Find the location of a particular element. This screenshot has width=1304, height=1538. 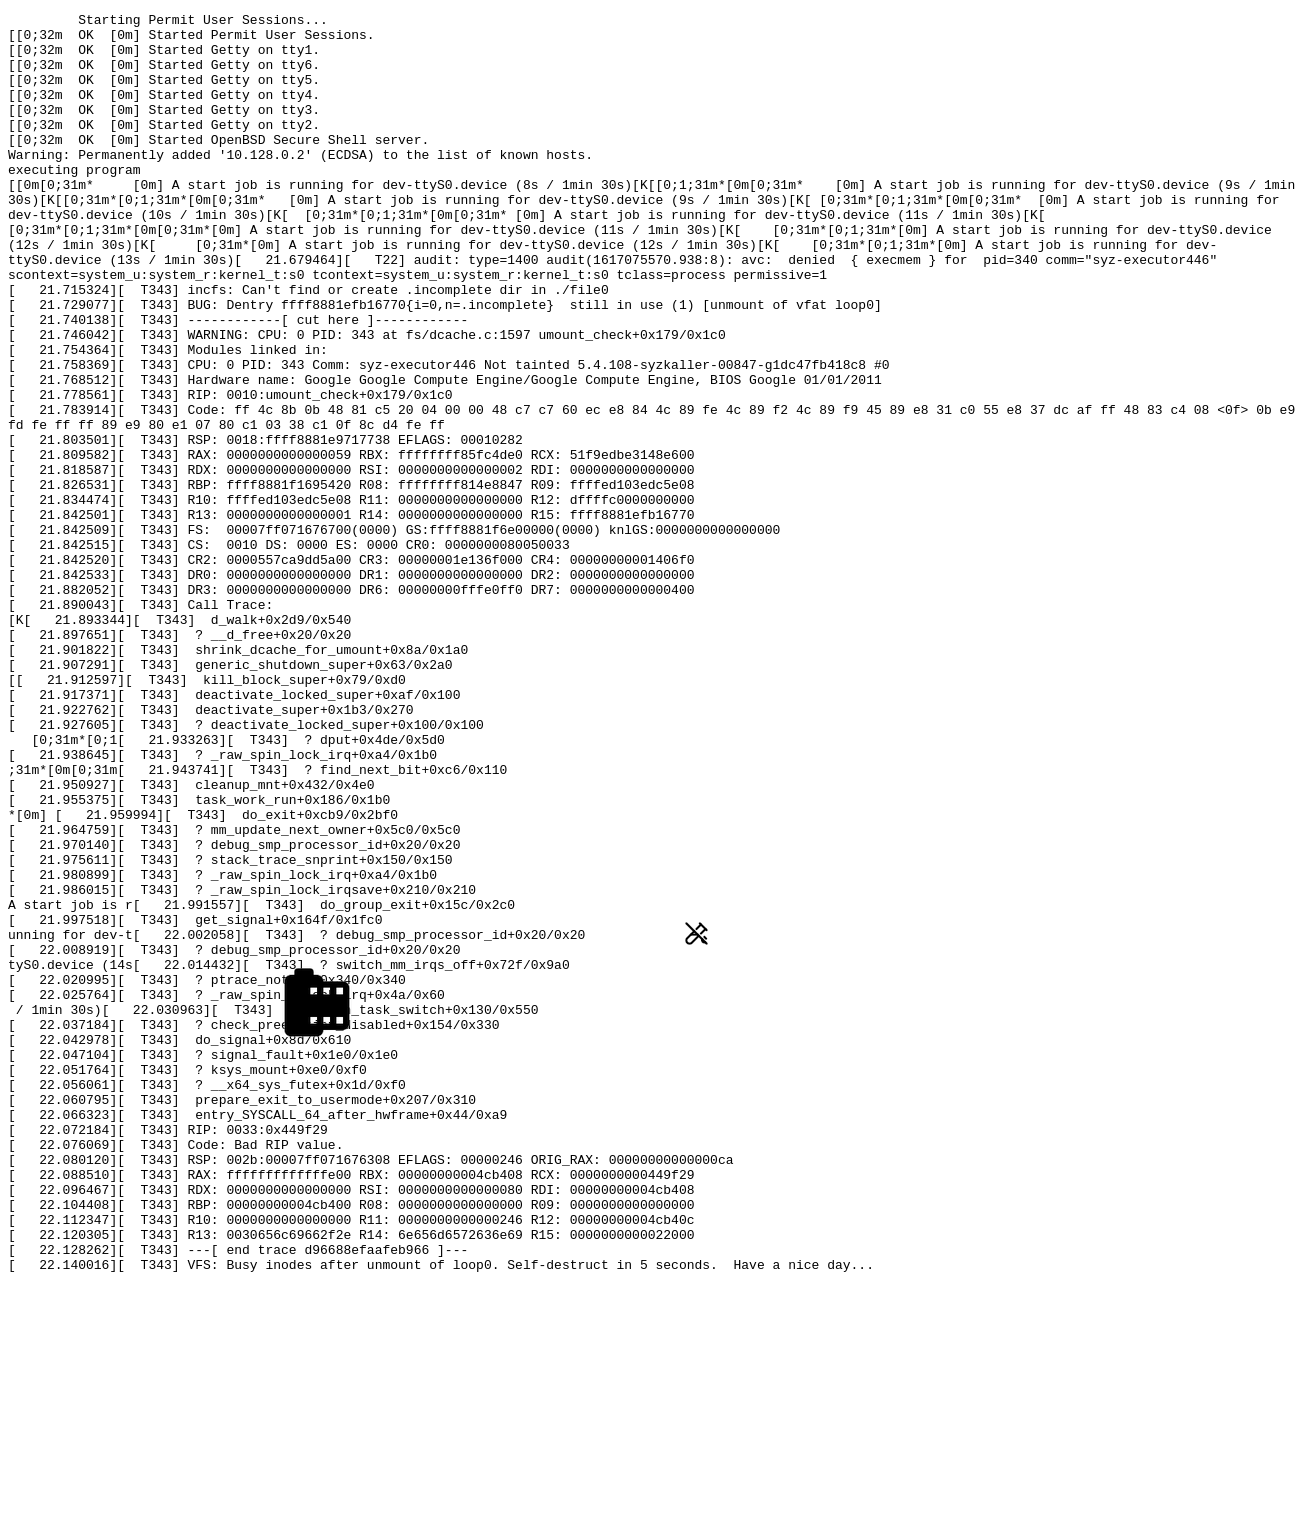

disable or stop testing functionality is located at coordinates (696, 933).